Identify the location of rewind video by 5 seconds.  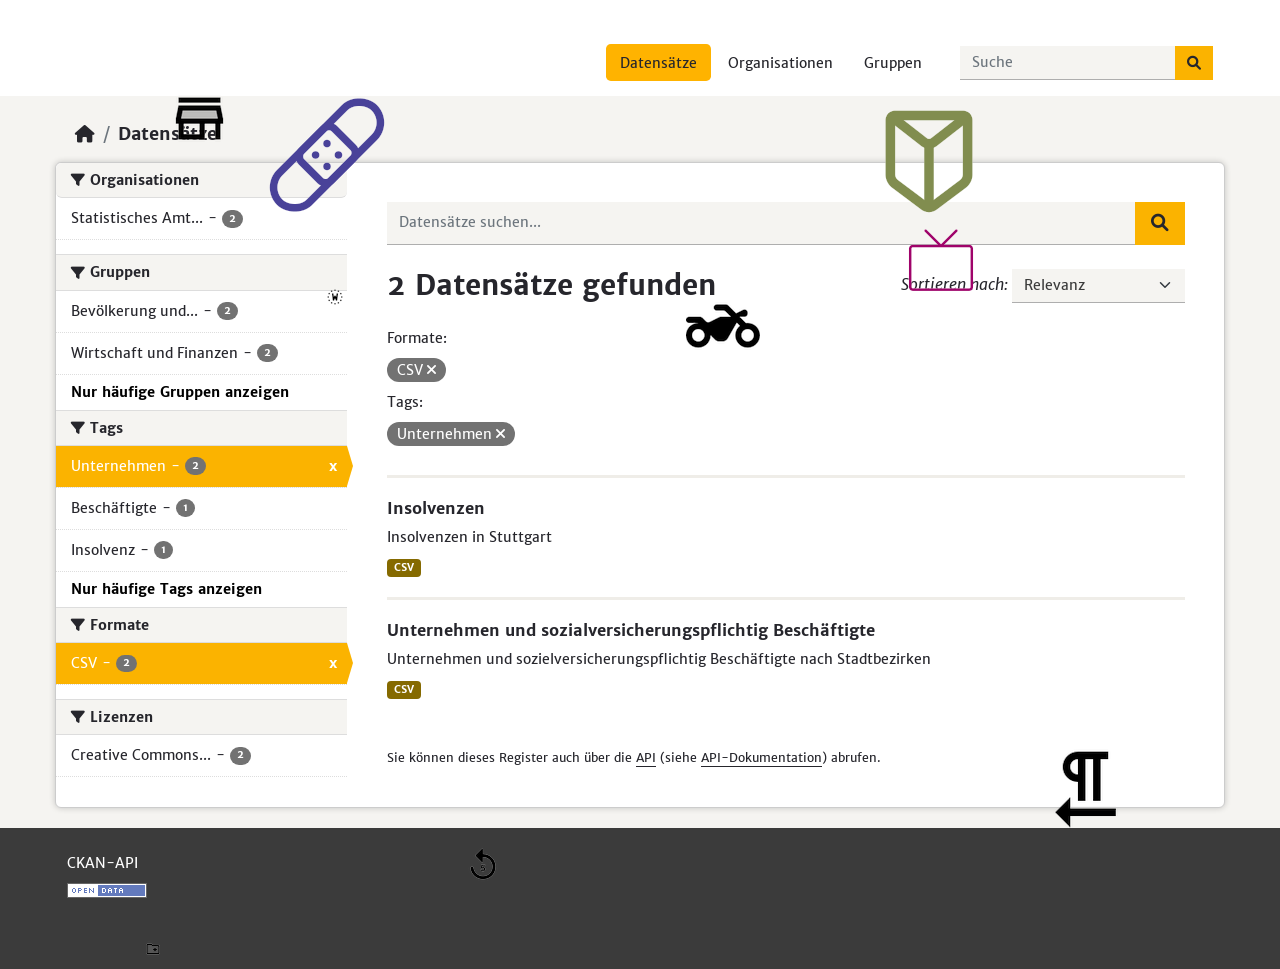
(483, 865).